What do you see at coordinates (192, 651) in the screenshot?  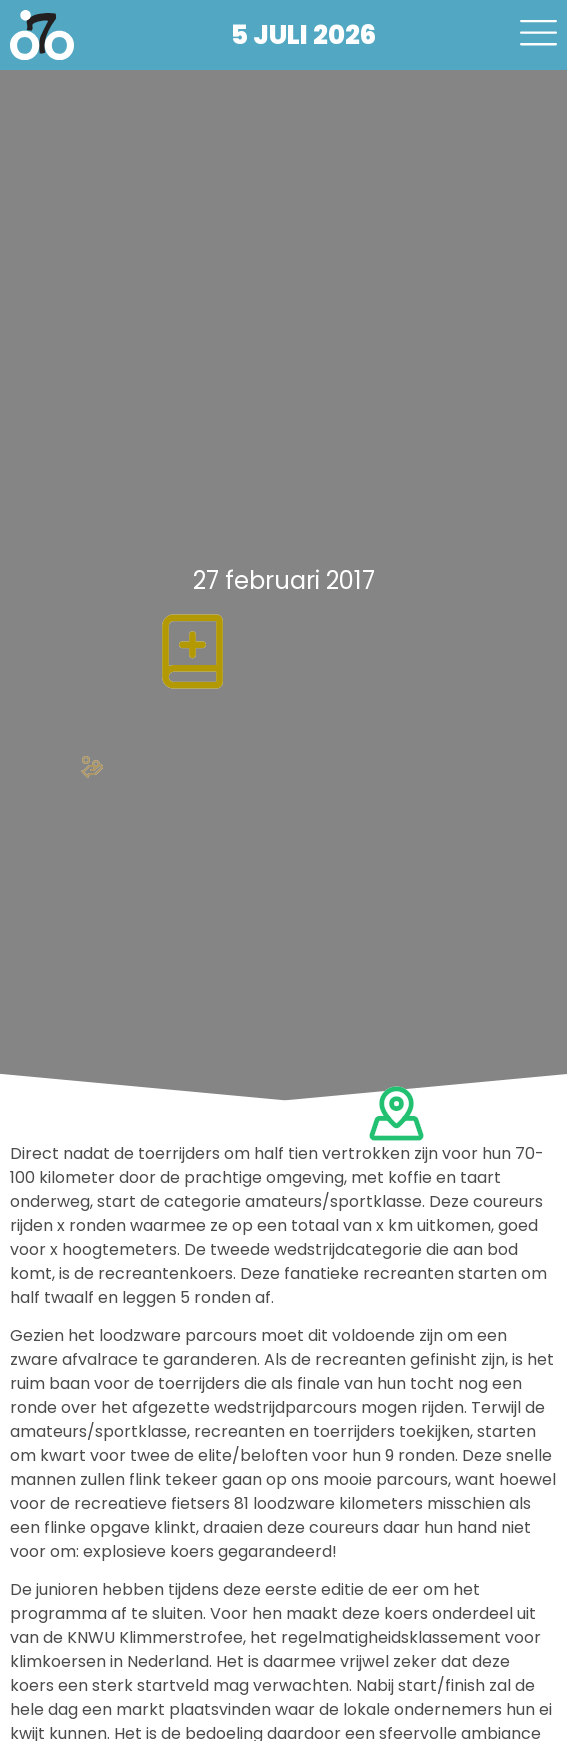 I see `add a new book to your library` at bounding box center [192, 651].